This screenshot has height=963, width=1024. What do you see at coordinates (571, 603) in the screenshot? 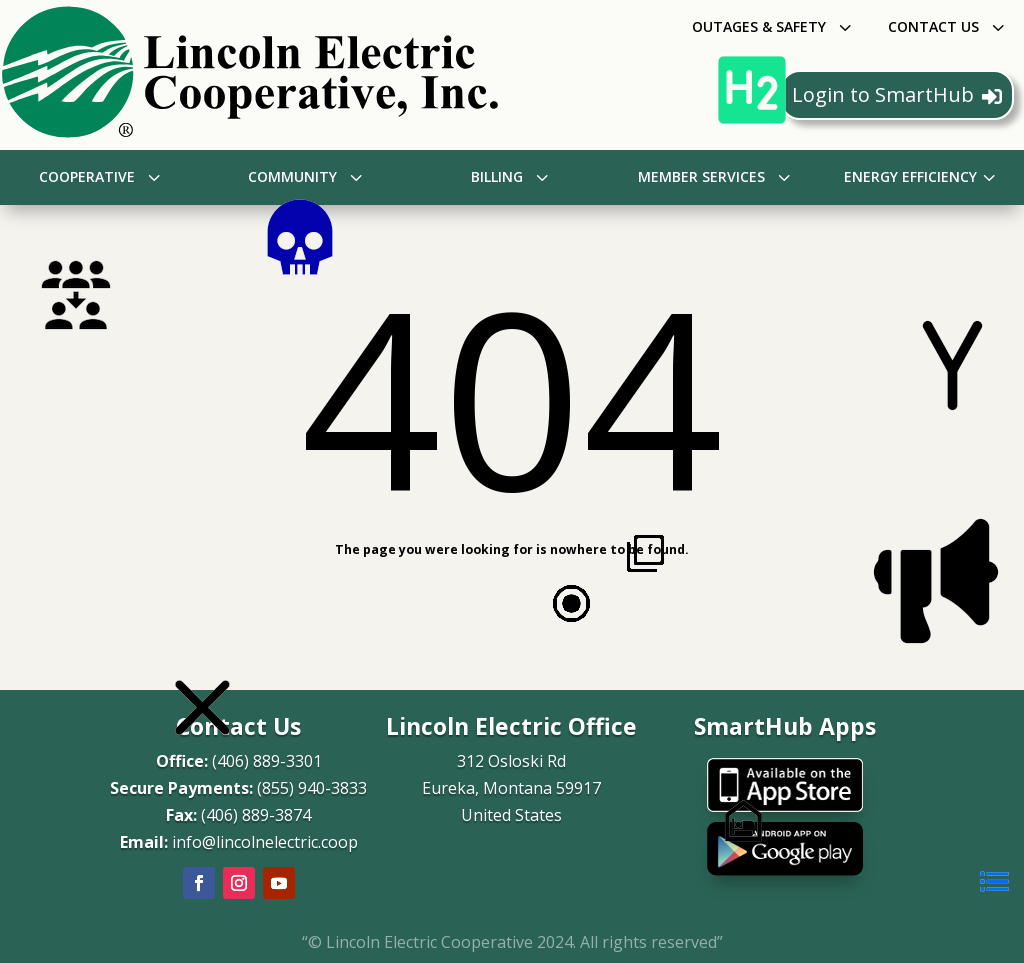
I see `indicates a selected radio button option` at bounding box center [571, 603].